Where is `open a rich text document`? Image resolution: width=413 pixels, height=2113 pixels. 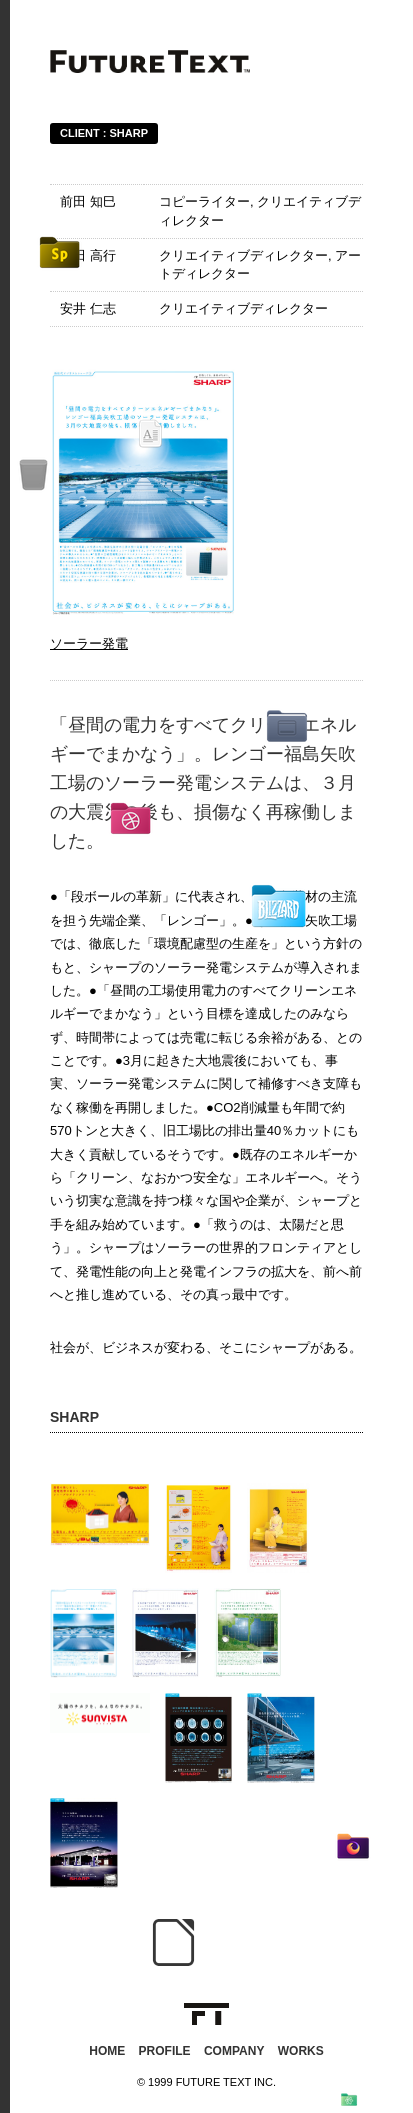 open a rich text document is located at coordinates (150, 433).